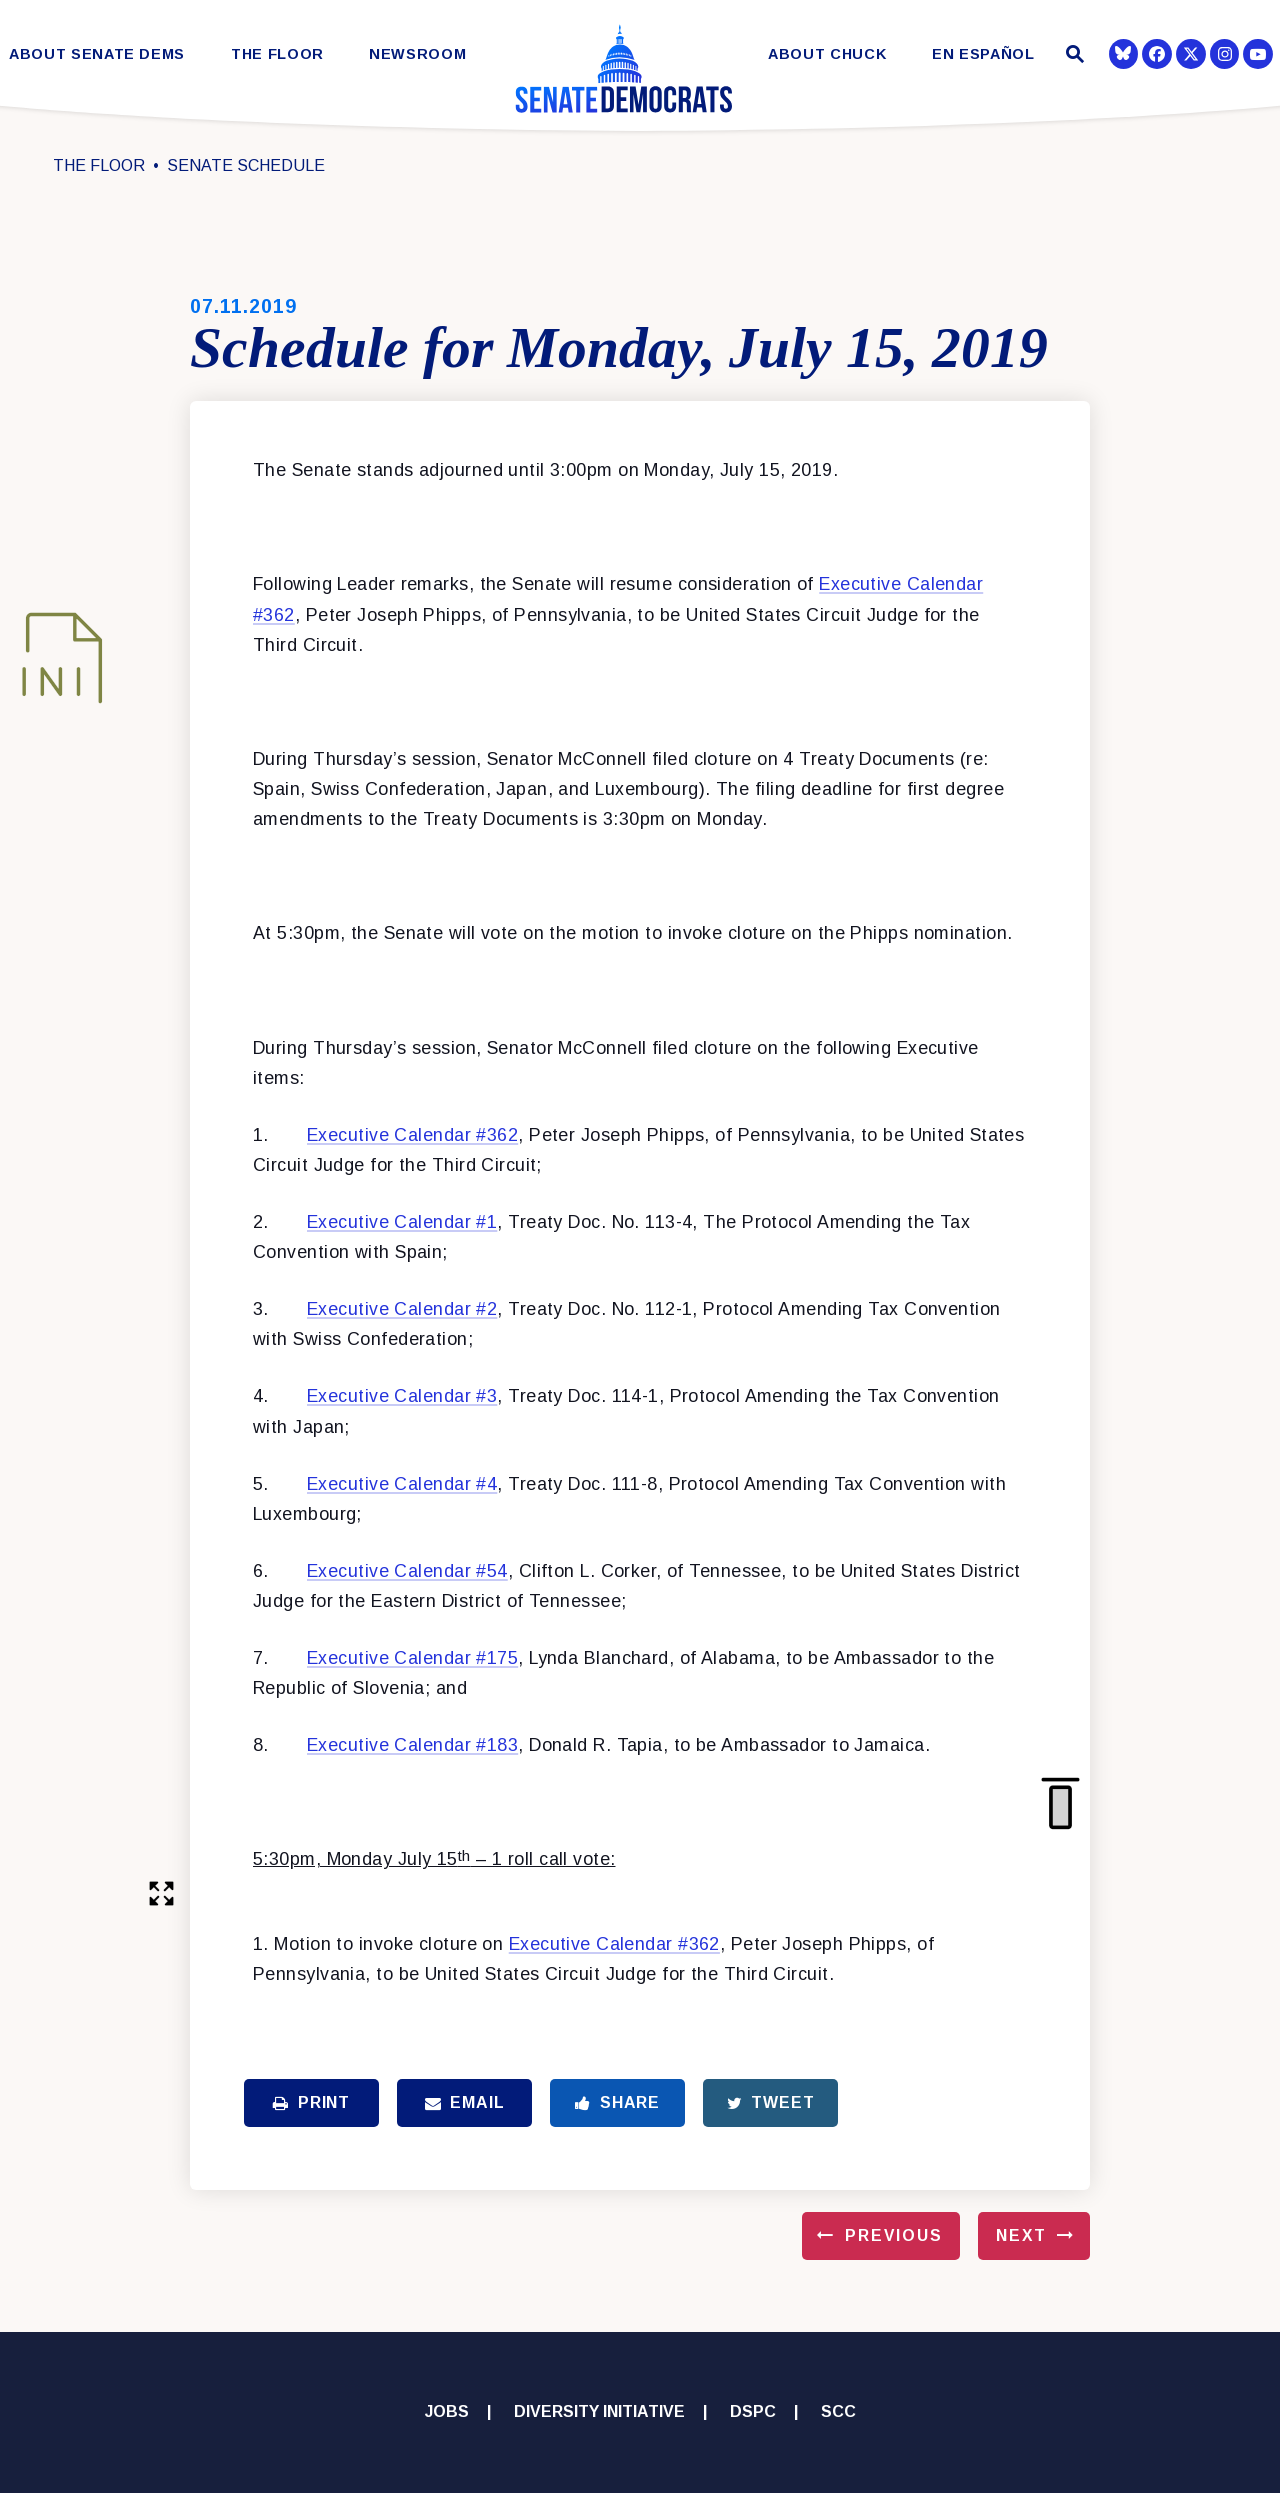 The image size is (1280, 2493). What do you see at coordinates (64, 658) in the screenshot?
I see `view or open an INI configuration file` at bounding box center [64, 658].